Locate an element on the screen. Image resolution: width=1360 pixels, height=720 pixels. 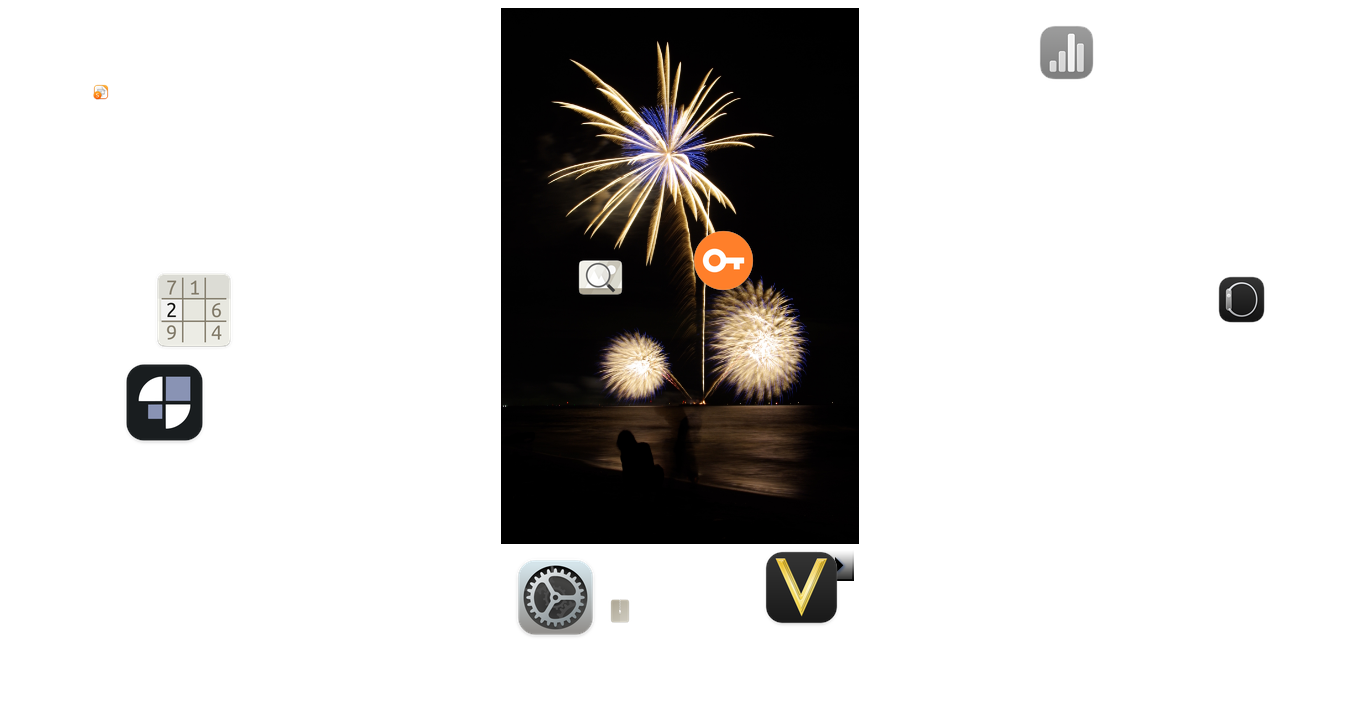
open the Apple Watch app is located at coordinates (1241, 299).